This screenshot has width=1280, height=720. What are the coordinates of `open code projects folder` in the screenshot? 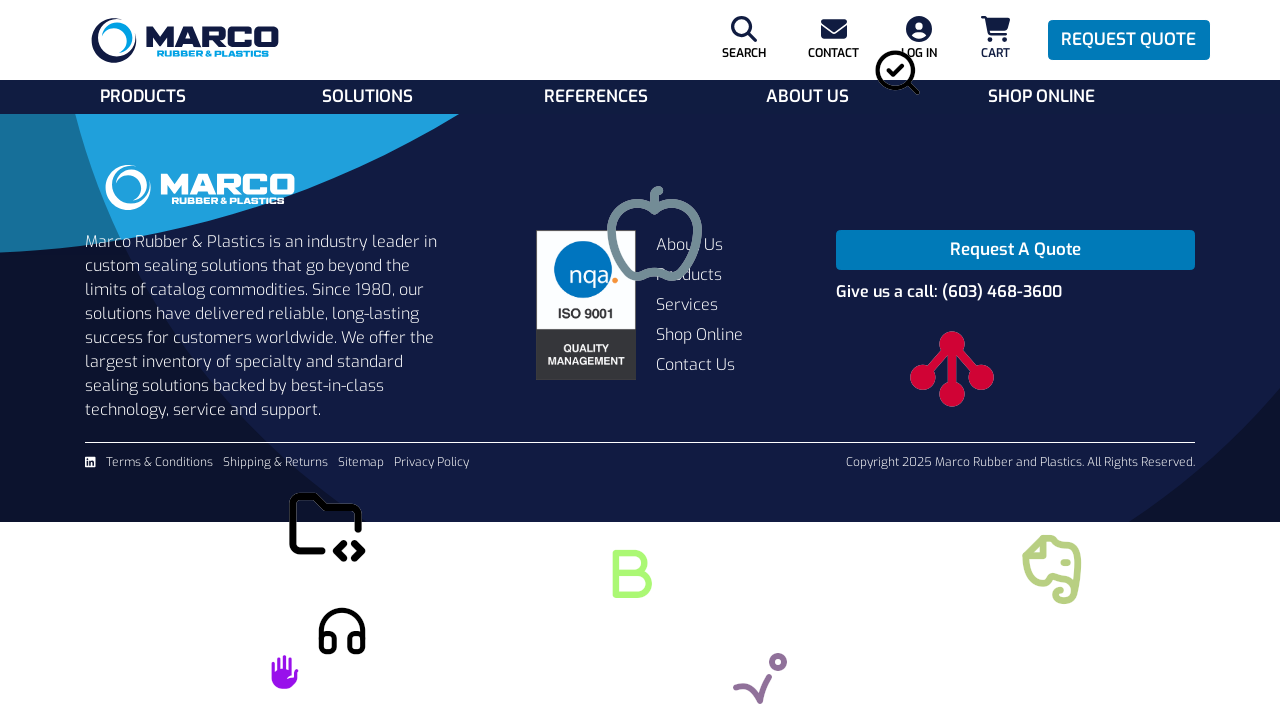 It's located at (325, 525).